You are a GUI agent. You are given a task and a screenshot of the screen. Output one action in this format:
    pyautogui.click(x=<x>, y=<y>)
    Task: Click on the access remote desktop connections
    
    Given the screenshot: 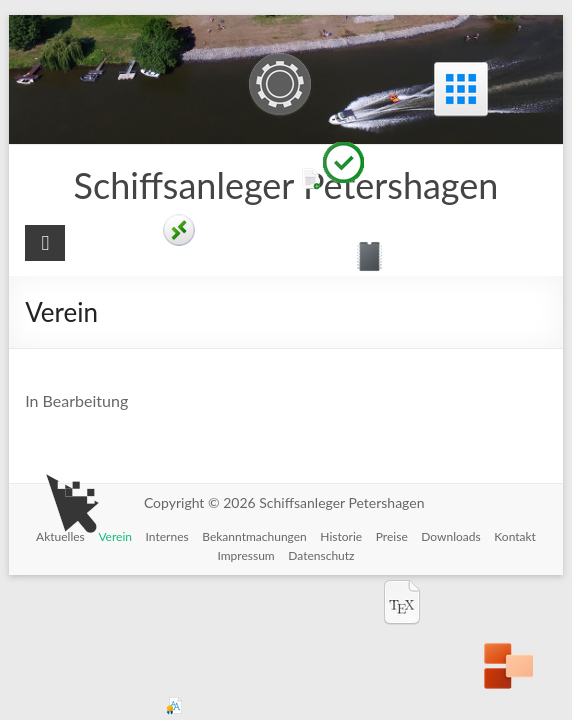 What is the action you would take?
    pyautogui.click(x=72, y=503)
    